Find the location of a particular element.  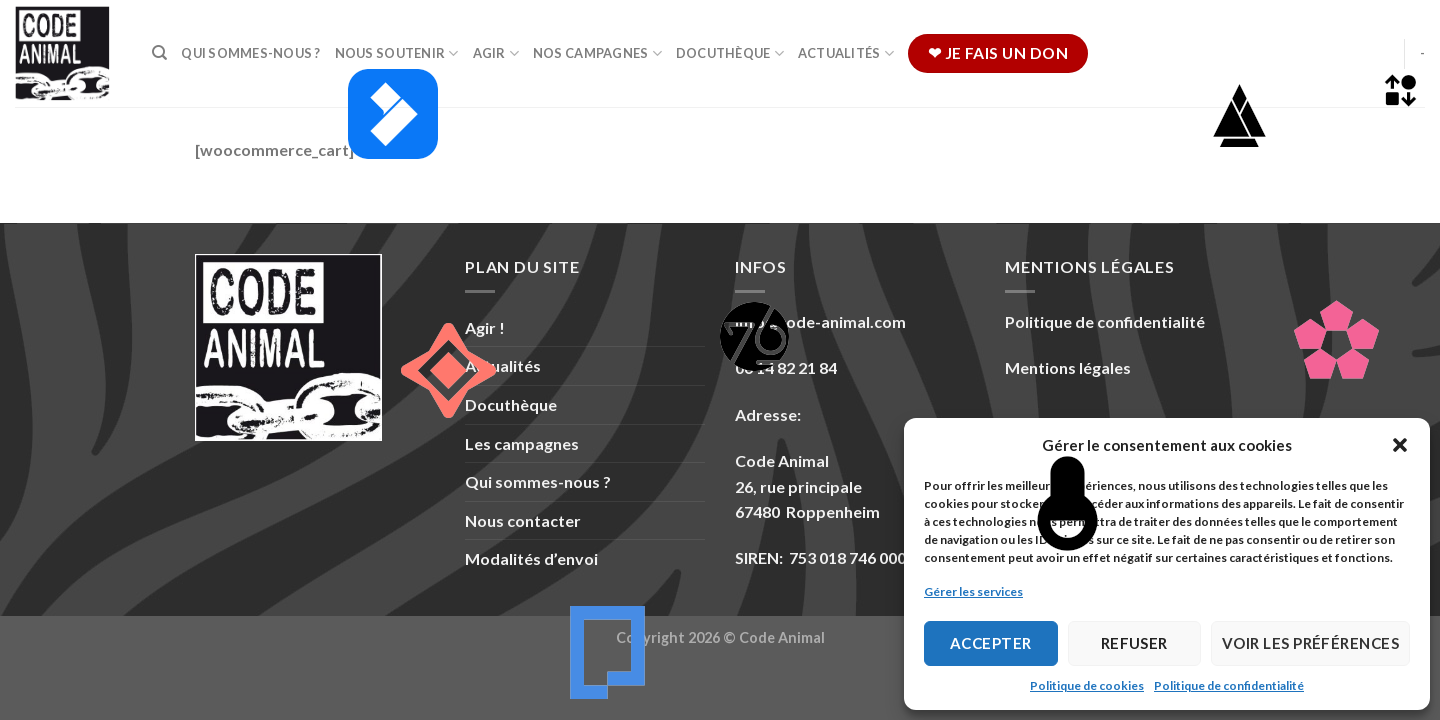

indicates low or cold temperature is located at coordinates (1067, 503).